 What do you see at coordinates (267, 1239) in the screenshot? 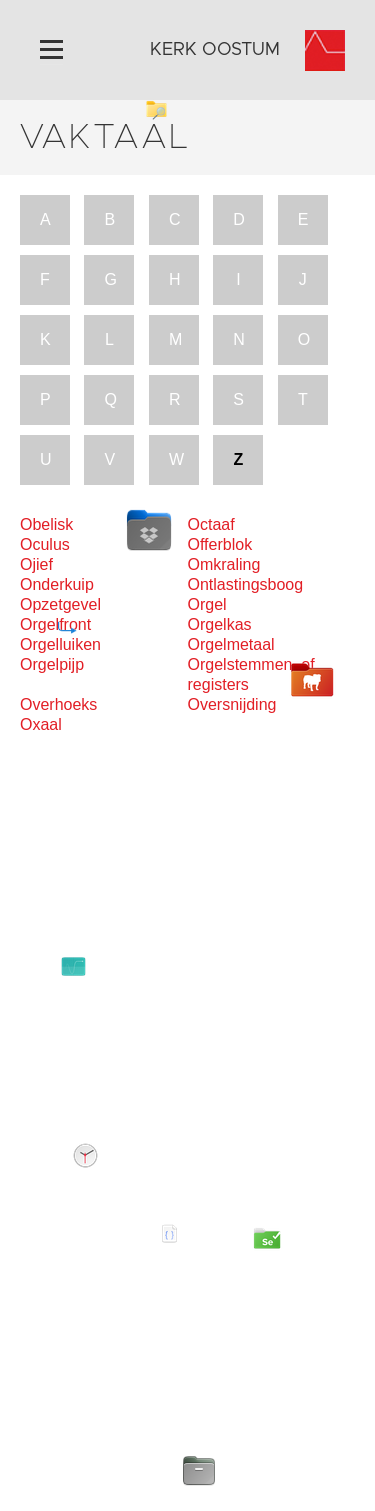
I see `folder containing selenium test automation files` at bounding box center [267, 1239].